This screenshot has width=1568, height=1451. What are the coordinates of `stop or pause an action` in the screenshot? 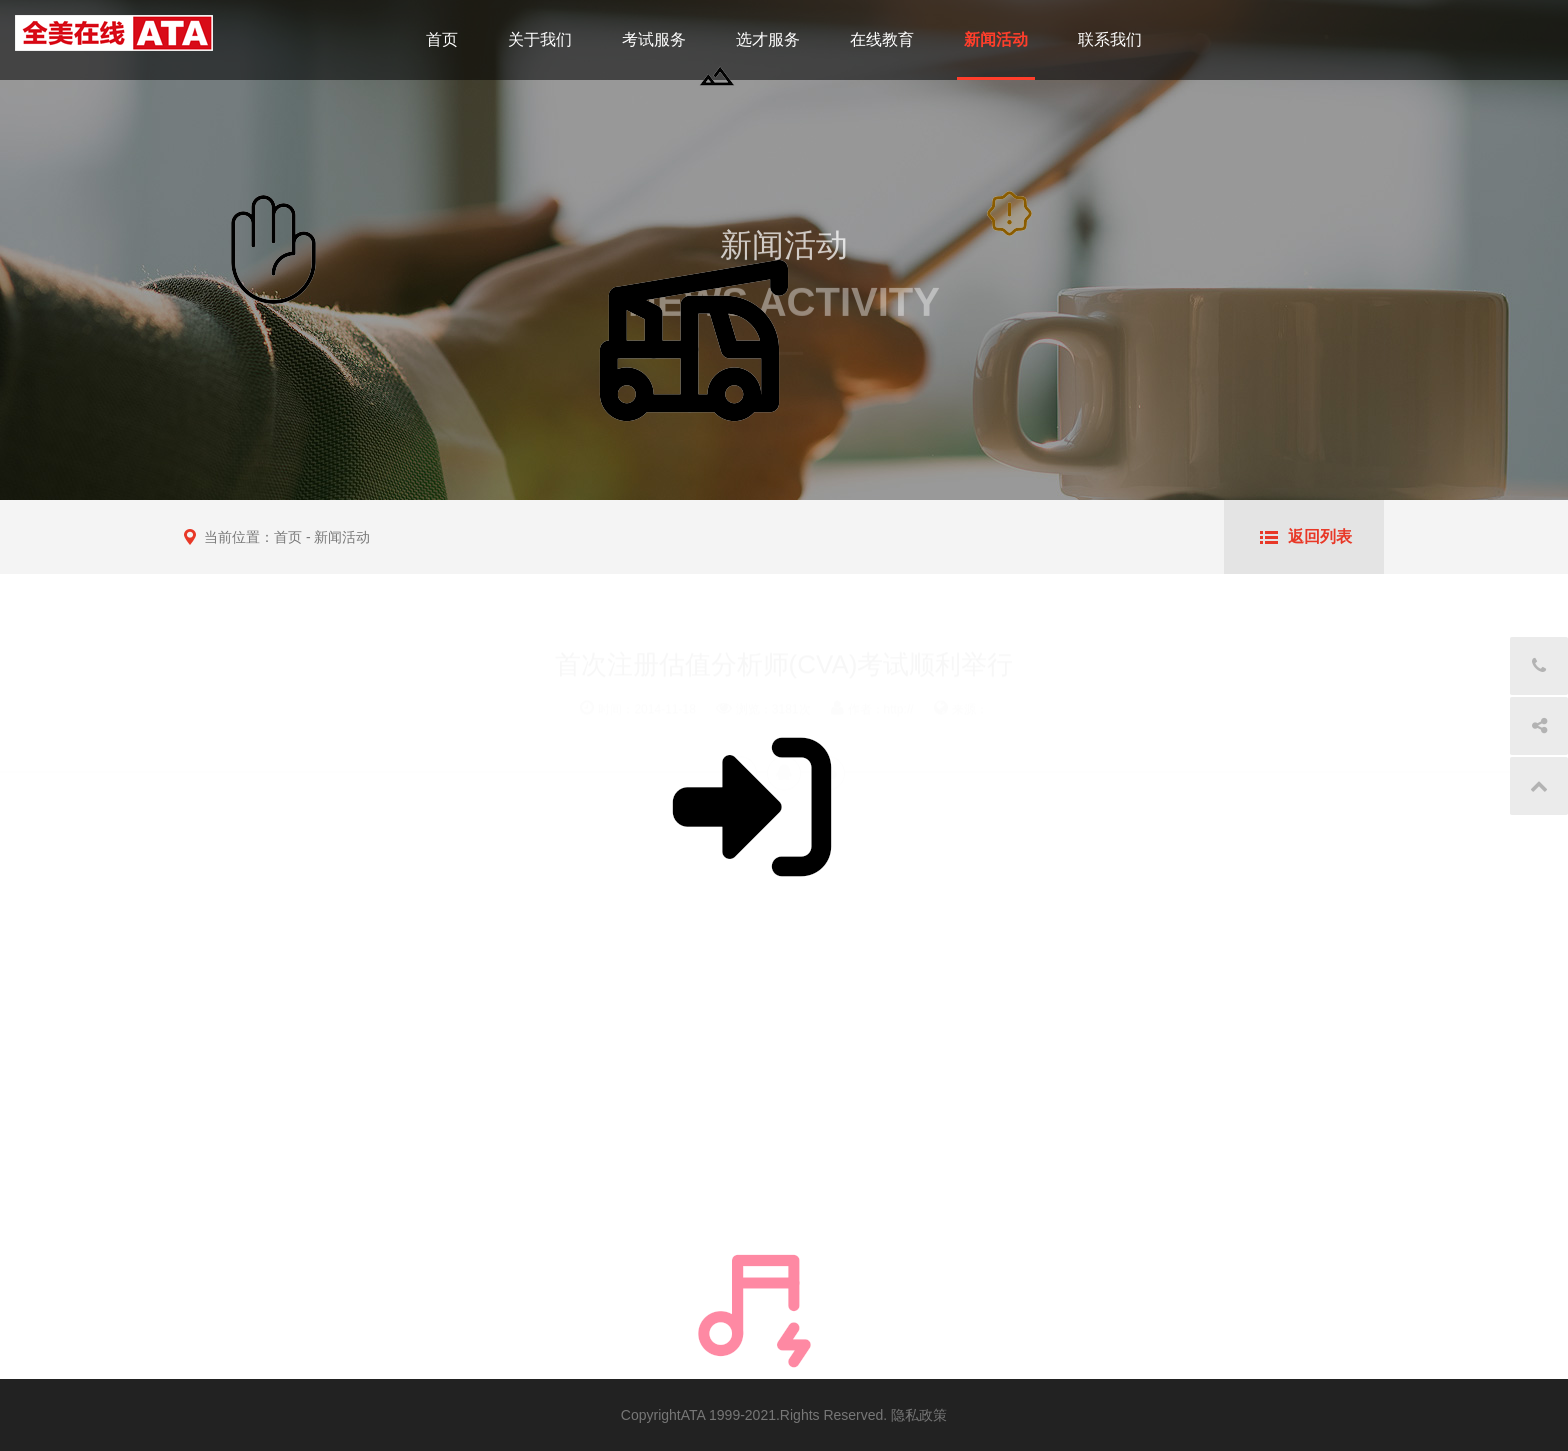 It's located at (273, 249).